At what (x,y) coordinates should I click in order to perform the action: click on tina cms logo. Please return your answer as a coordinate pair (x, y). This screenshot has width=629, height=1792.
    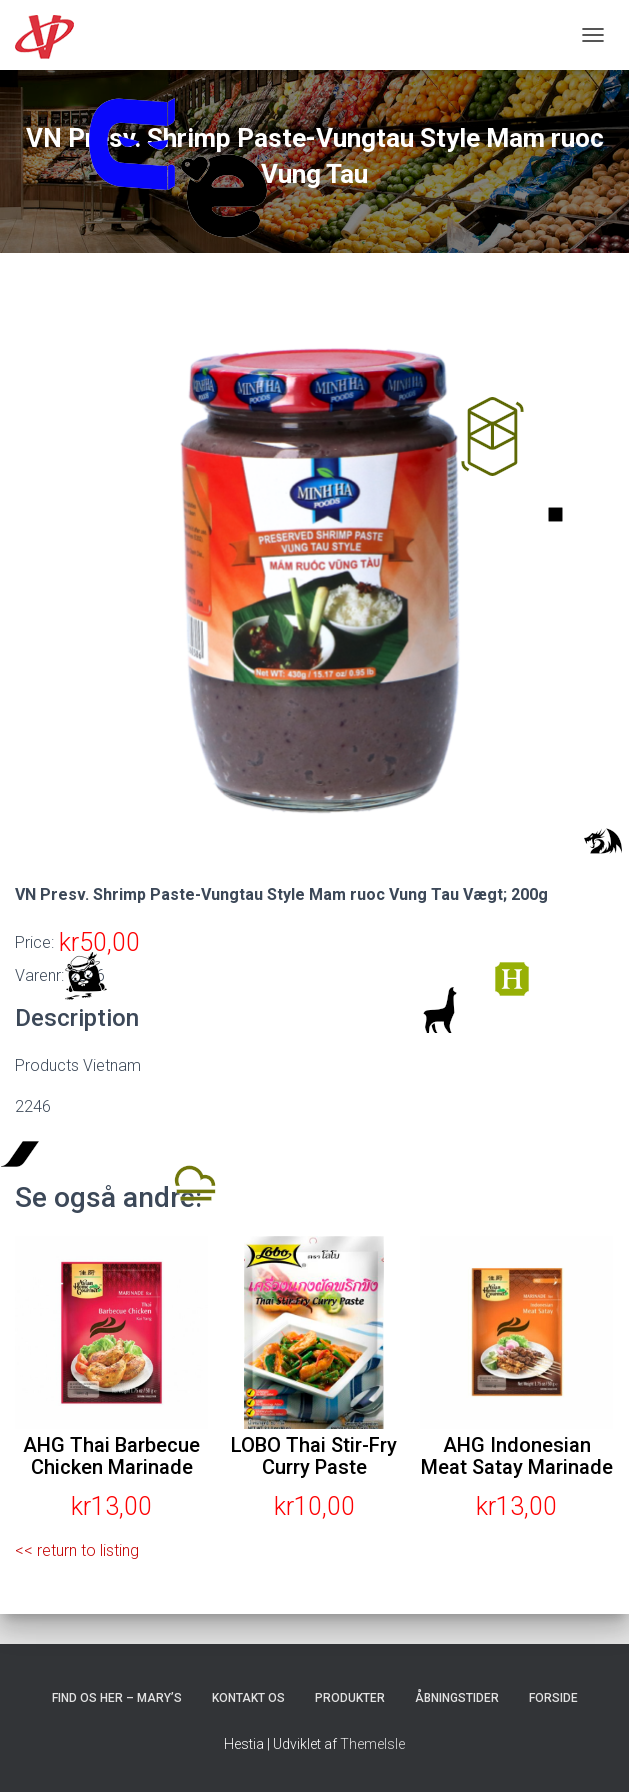
    Looking at the image, I should click on (440, 1010).